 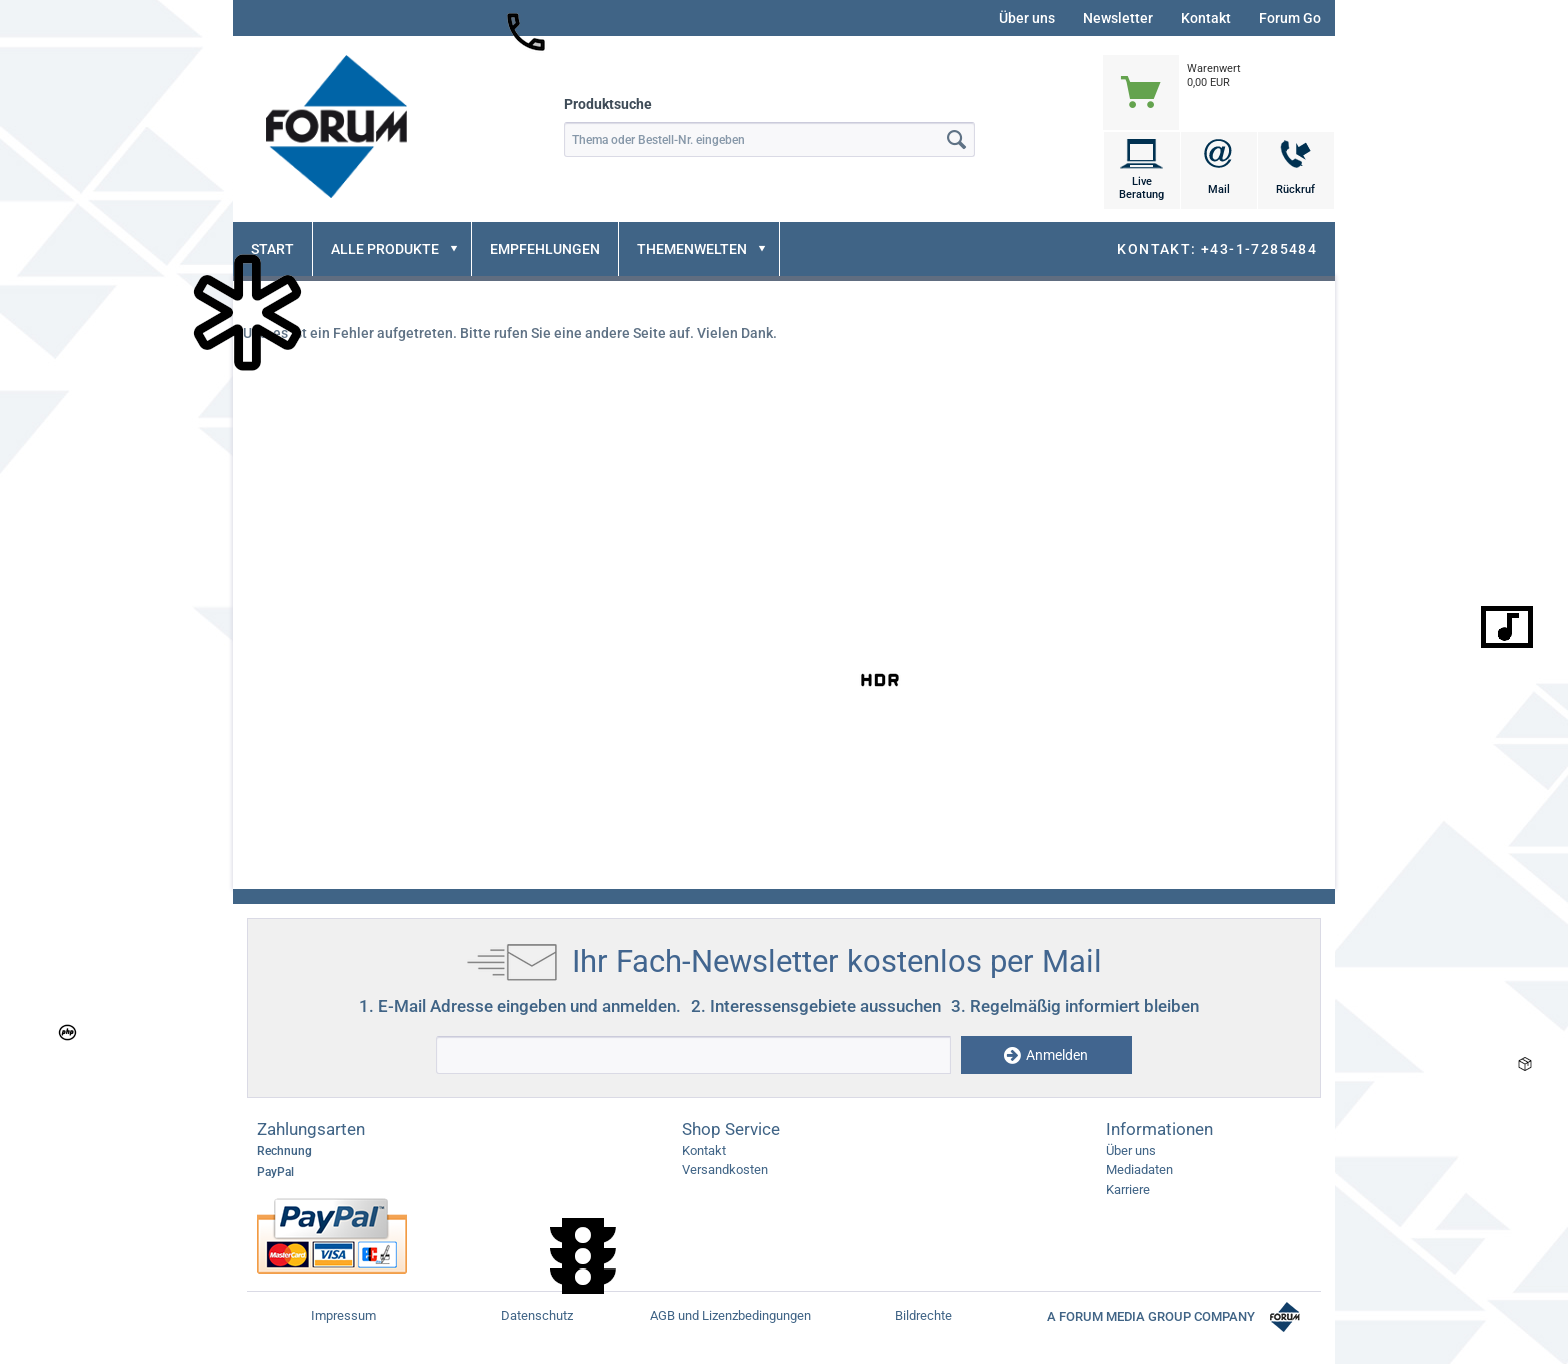 I want to click on access medical or health-related features, so click(x=247, y=312).